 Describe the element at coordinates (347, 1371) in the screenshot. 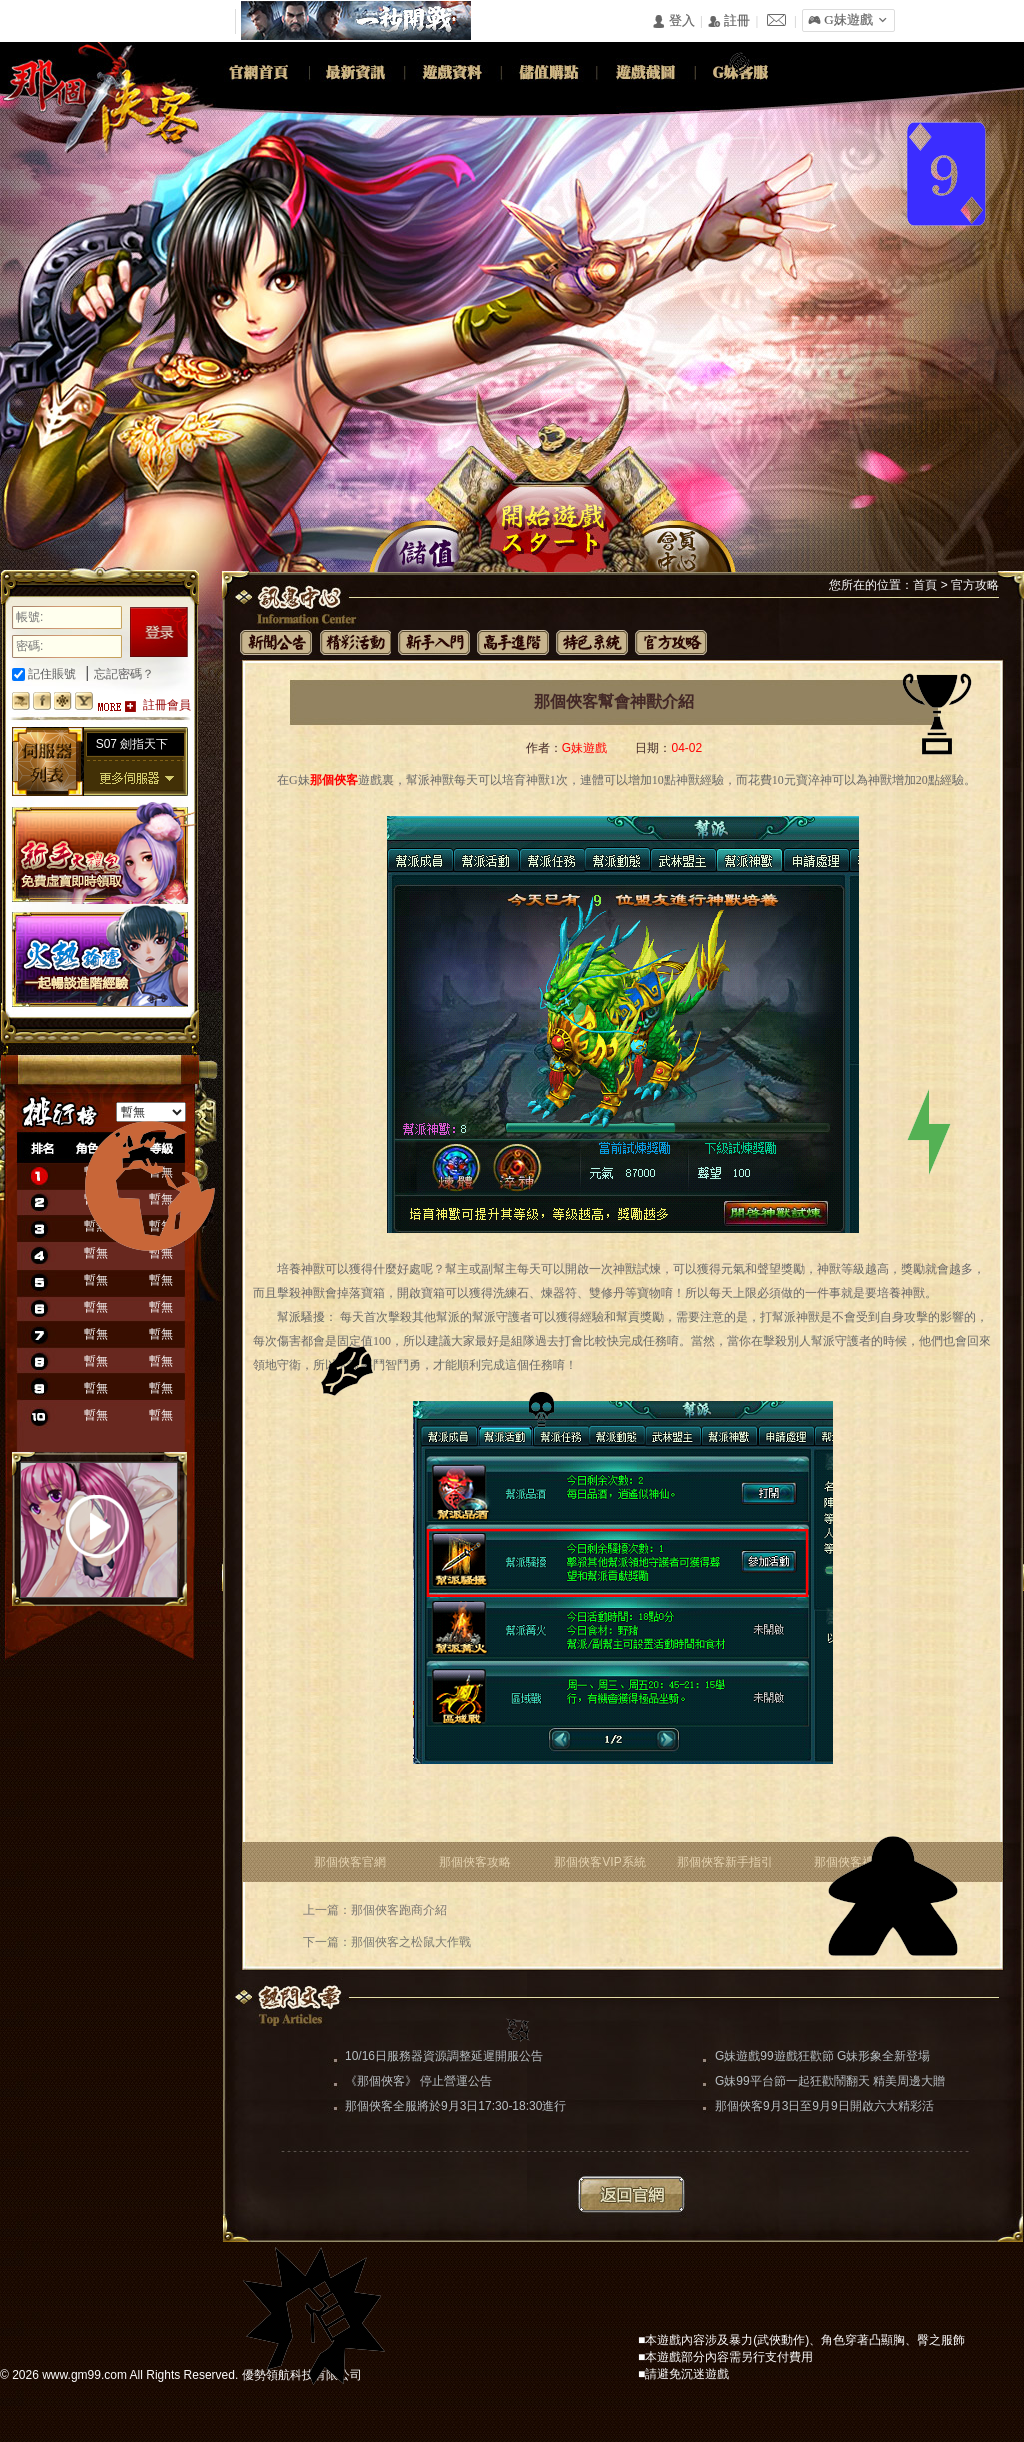

I see `craft or upgrade primitive tools` at that location.